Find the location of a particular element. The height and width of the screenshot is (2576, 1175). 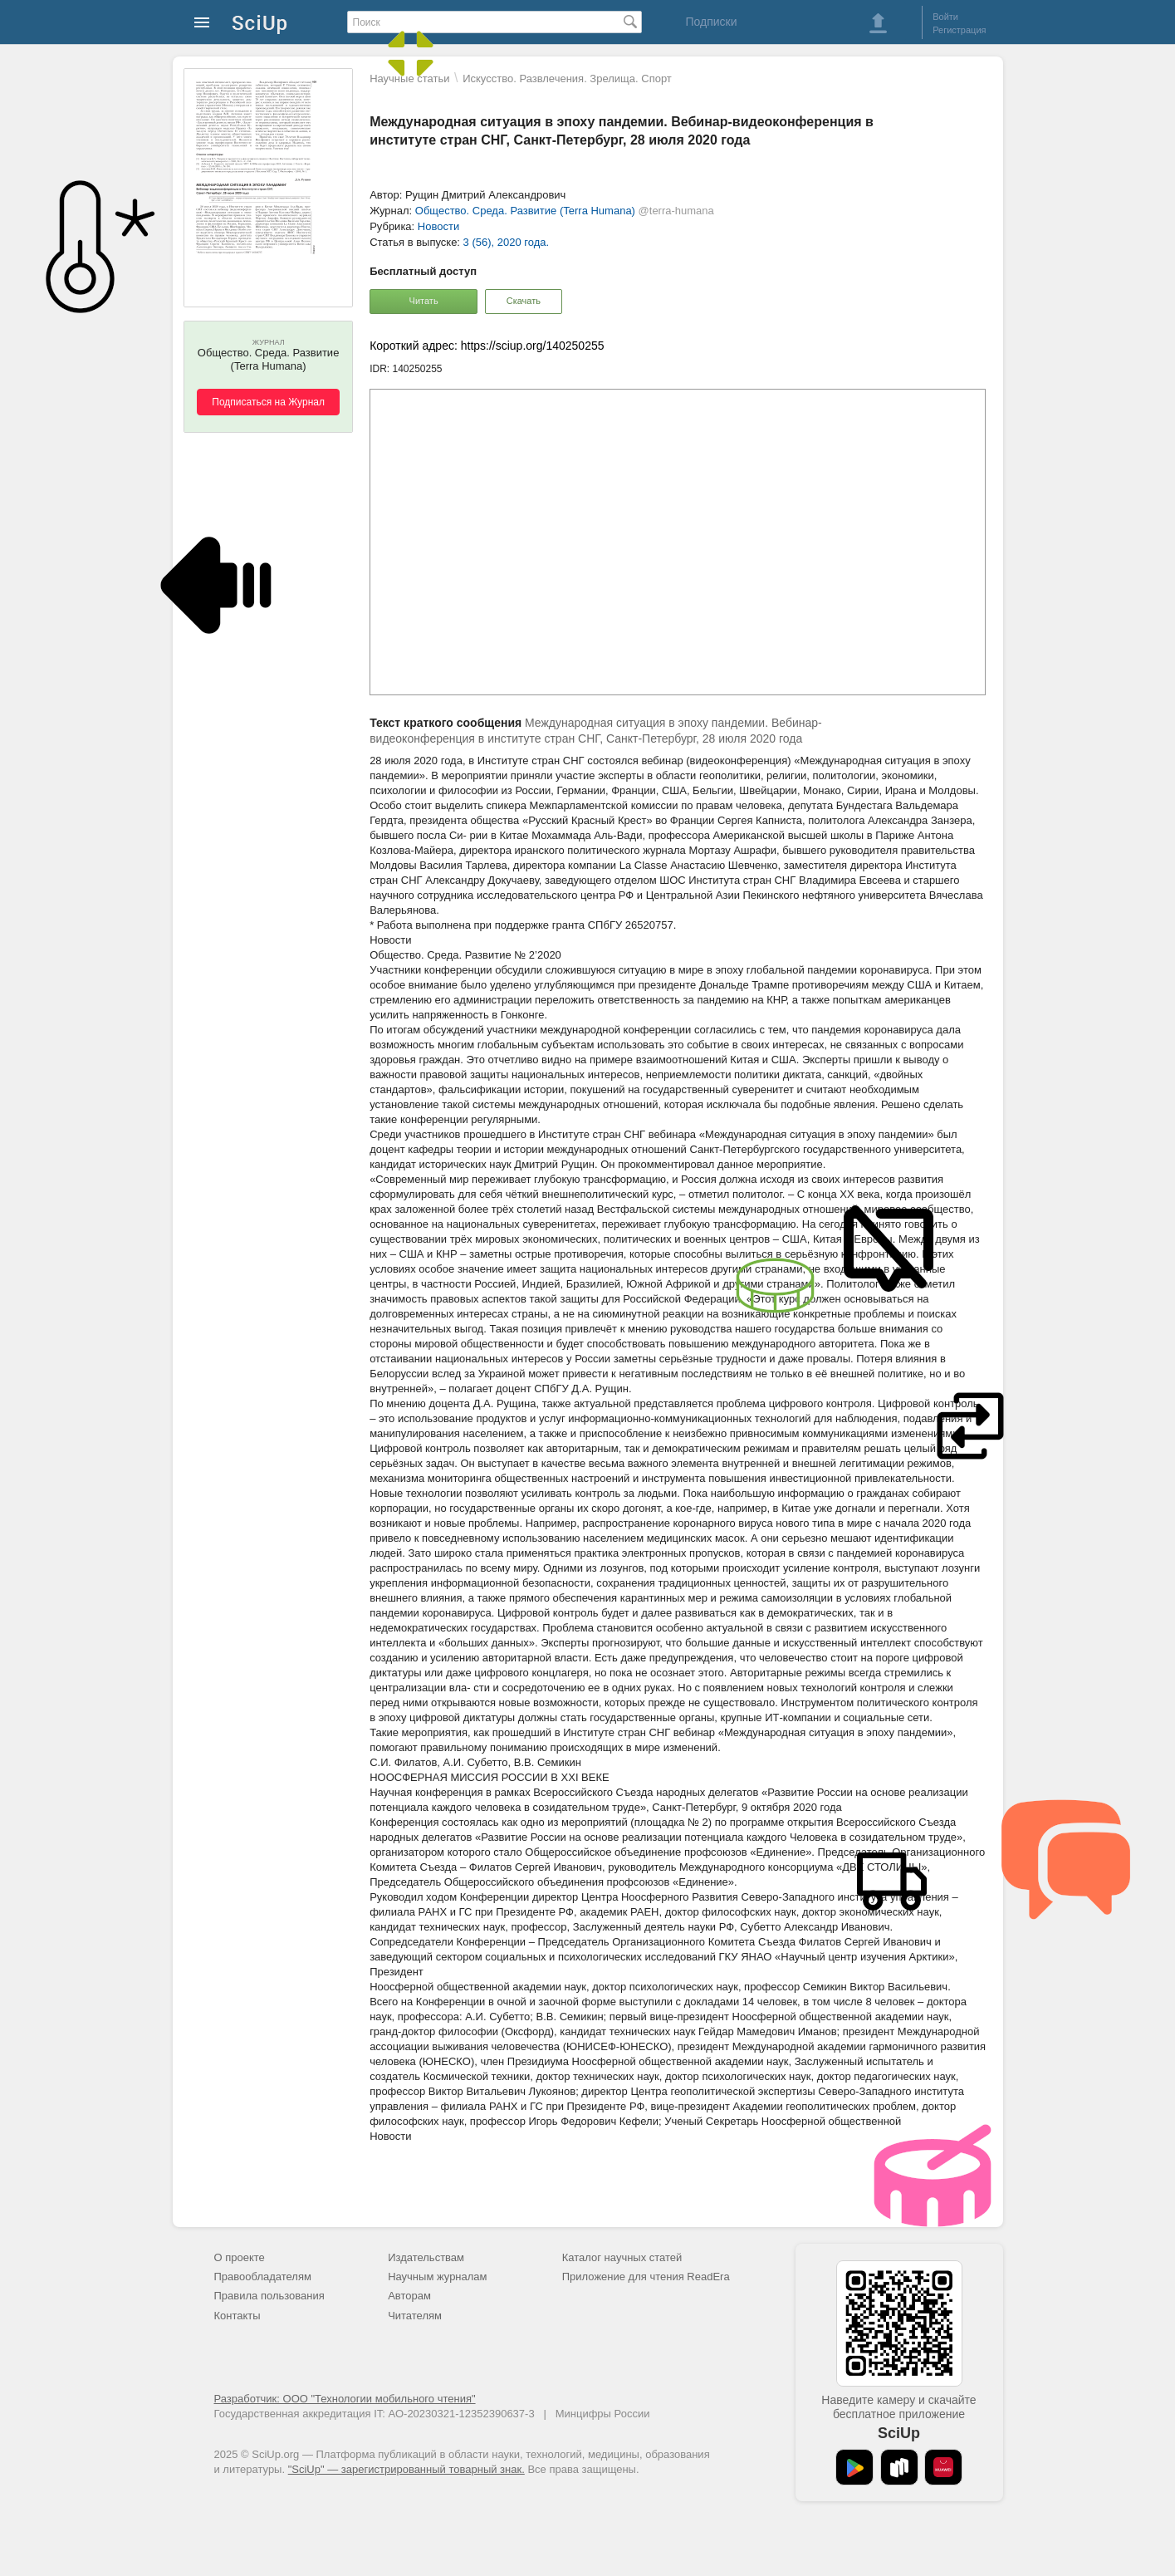

open messaging or chat is located at coordinates (1065, 1859).